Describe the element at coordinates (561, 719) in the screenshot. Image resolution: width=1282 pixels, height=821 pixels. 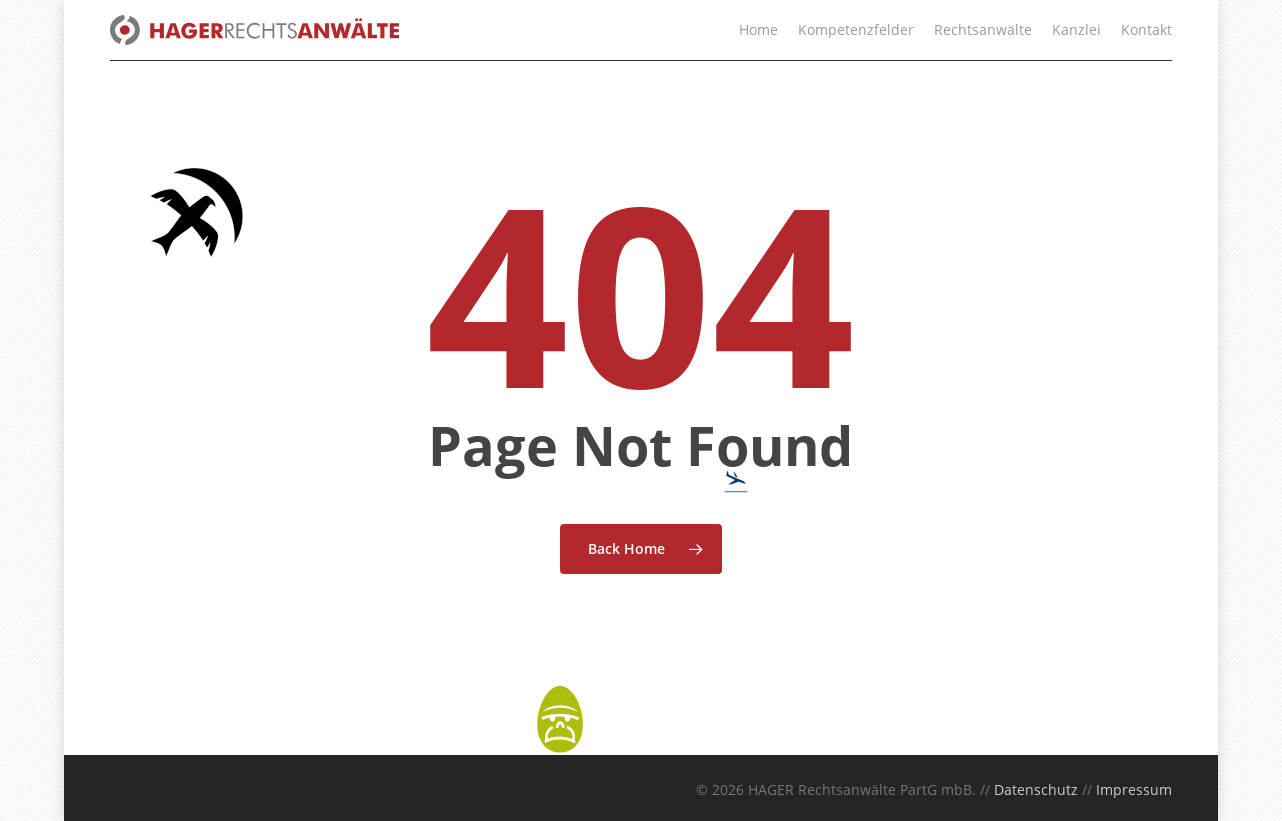
I see `pig character or avatar in a game` at that location.